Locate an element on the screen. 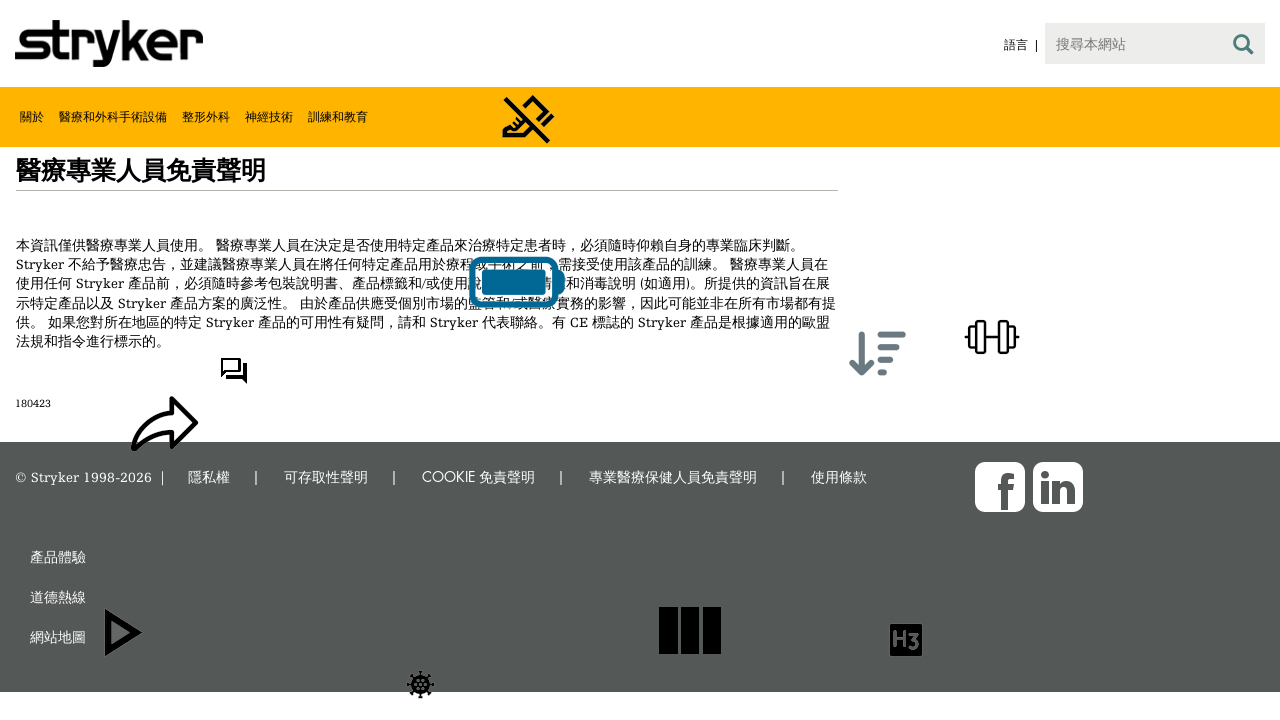 The height and width of the screenshot is (720, 1280). view coronavirus or COVID-19 related information is located at coordinates (420, 684).